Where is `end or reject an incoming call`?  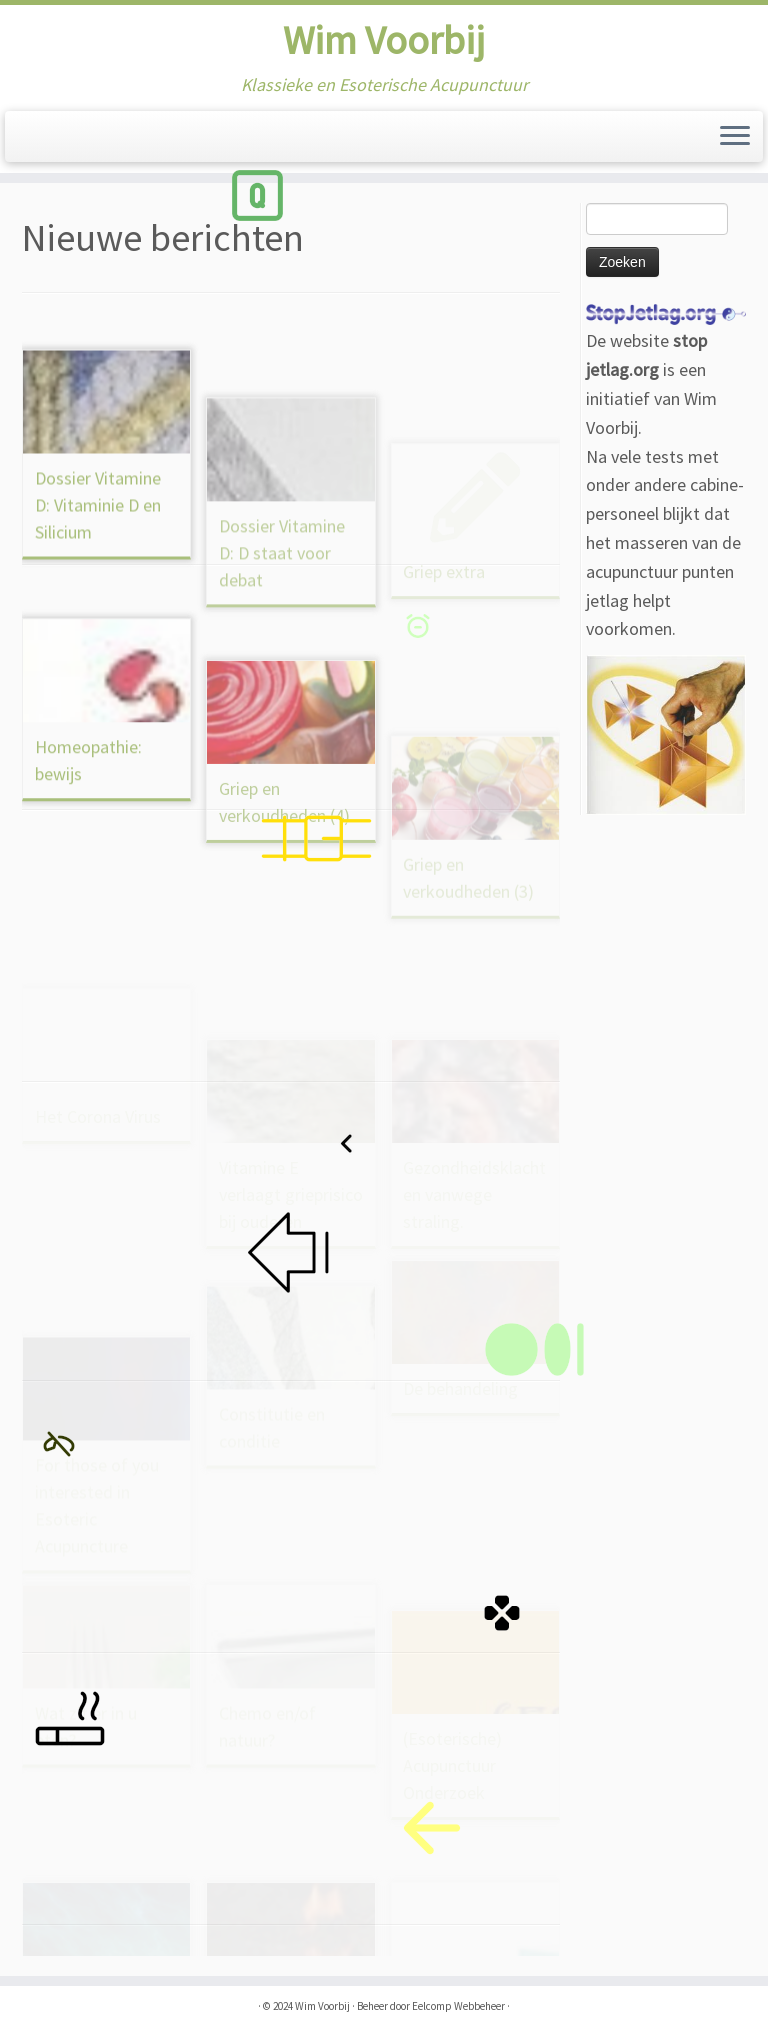
end or reject an incoming call is located at coordinates (59, 1444).